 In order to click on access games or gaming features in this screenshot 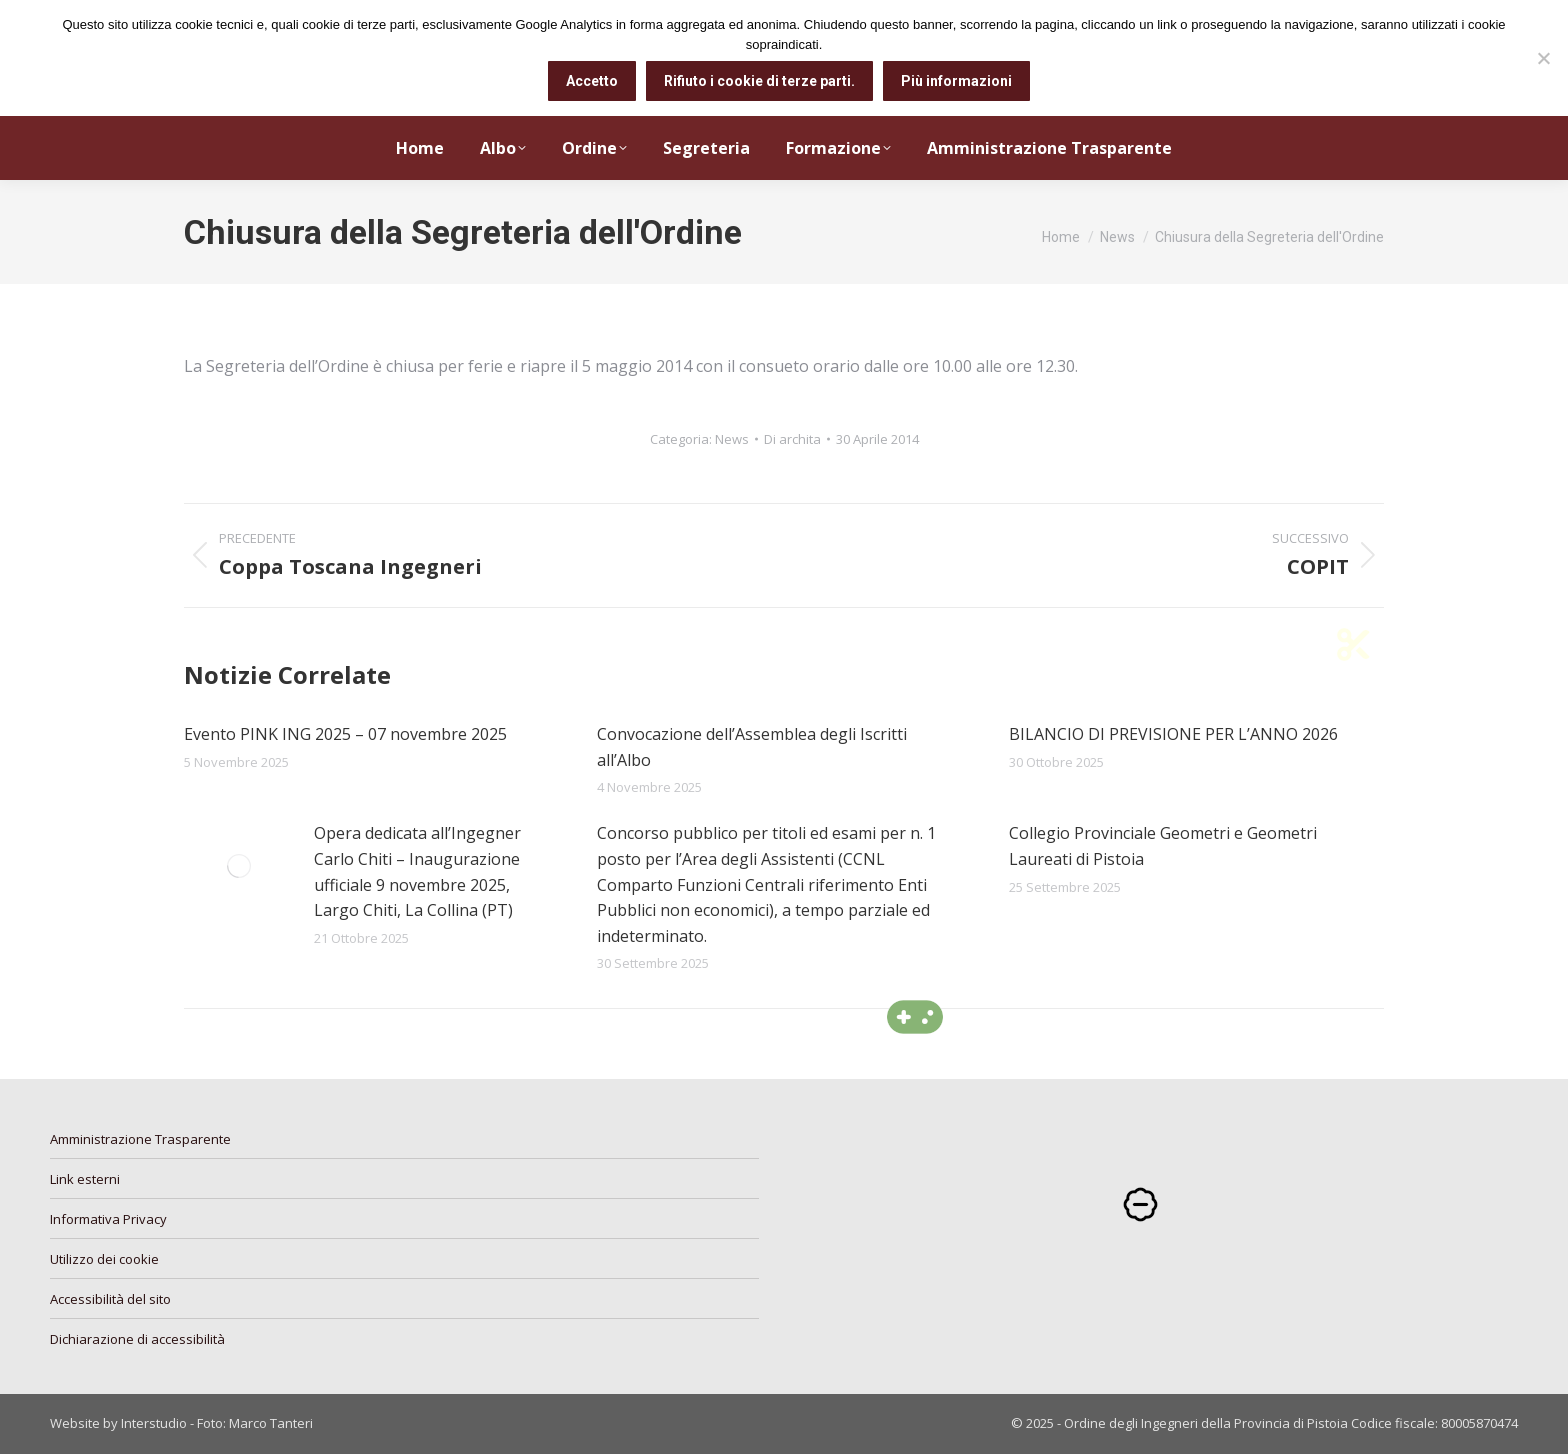, I will do `click(915, 1017)`.